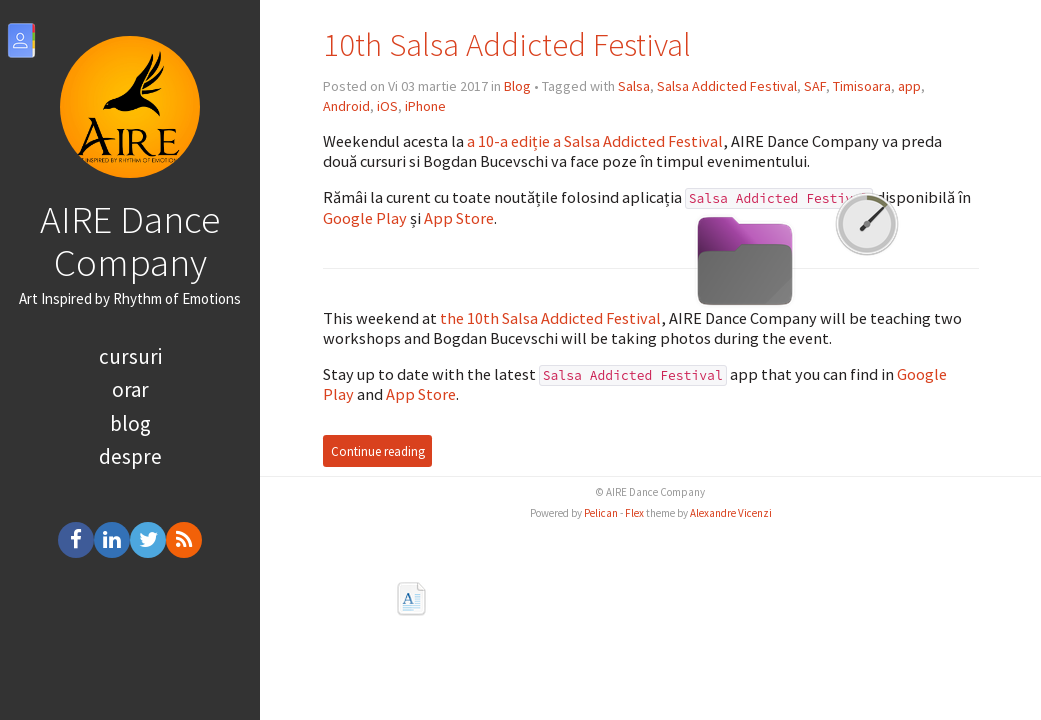 The width and height of the screenshot is (1041, 720). I want to click on launch sysprof system profiler, so click(867, 224).